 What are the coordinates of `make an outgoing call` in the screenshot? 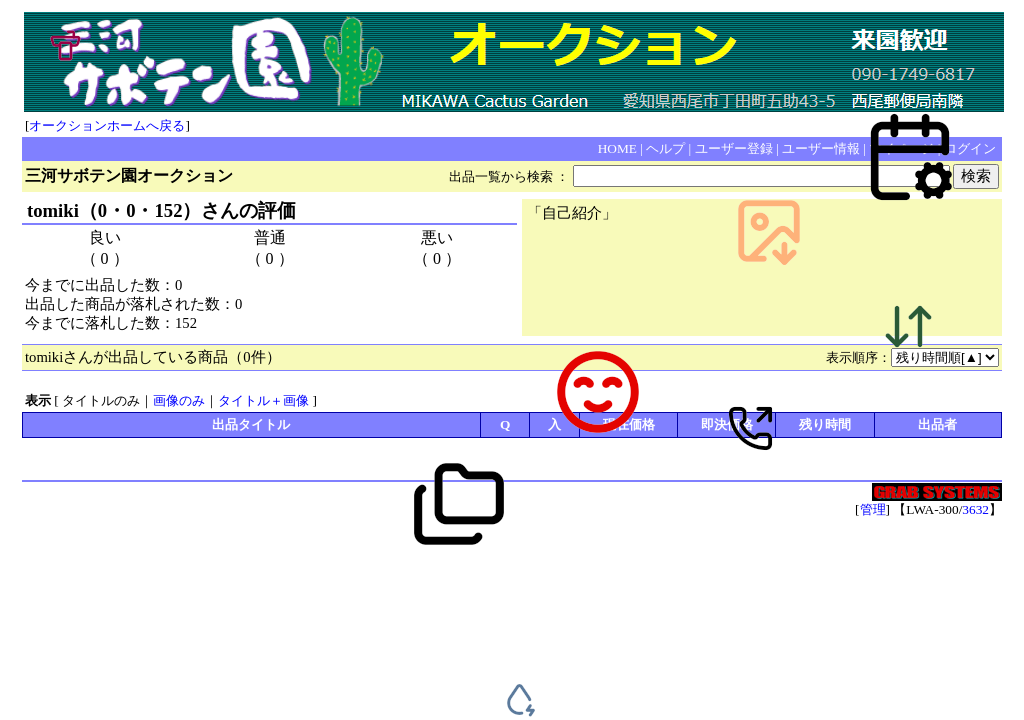 It's located at (750, 428).